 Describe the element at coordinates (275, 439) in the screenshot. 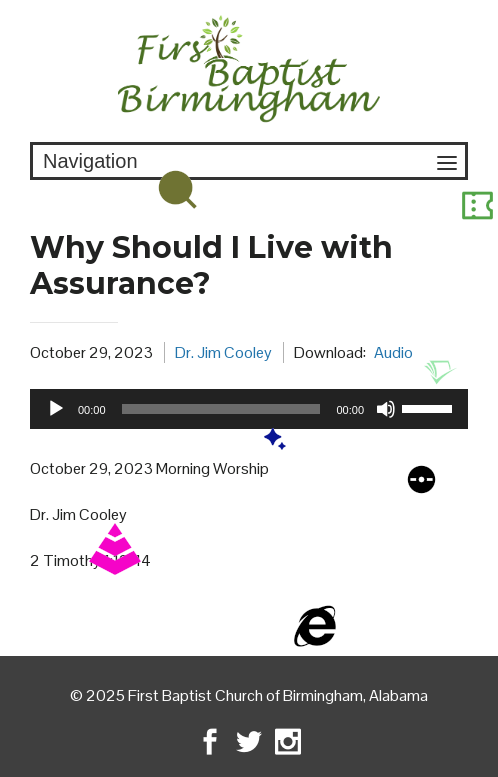

I see `open Google Bard AI assistant` at that location.